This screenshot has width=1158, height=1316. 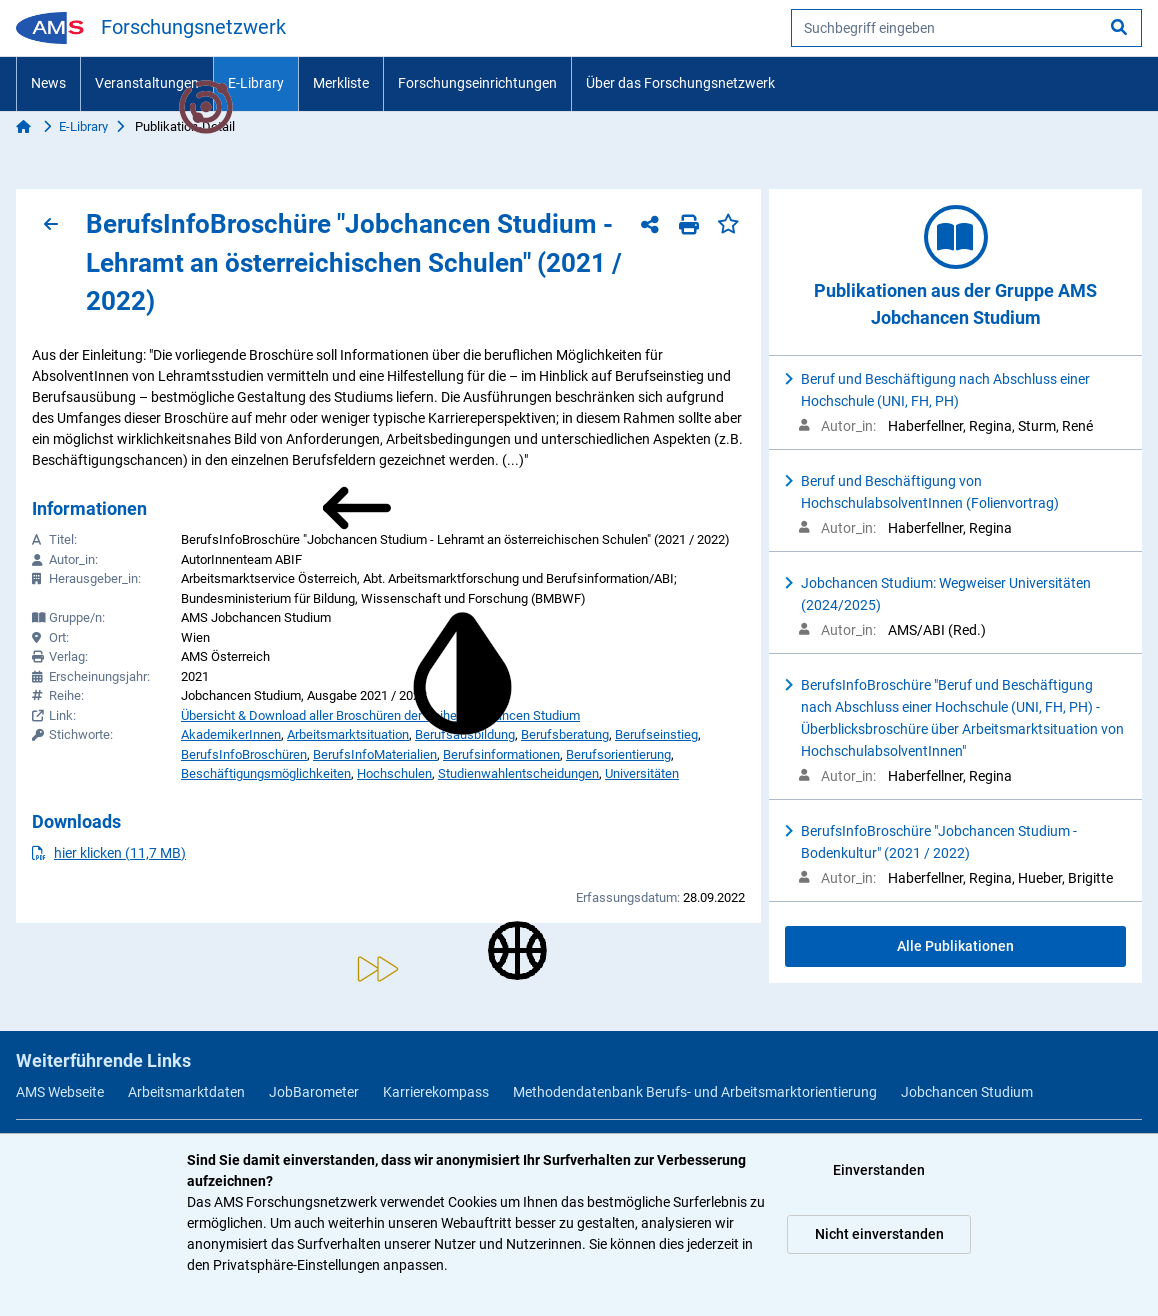 I want to click on go back to the previous screen, so click(x=357, y=508).